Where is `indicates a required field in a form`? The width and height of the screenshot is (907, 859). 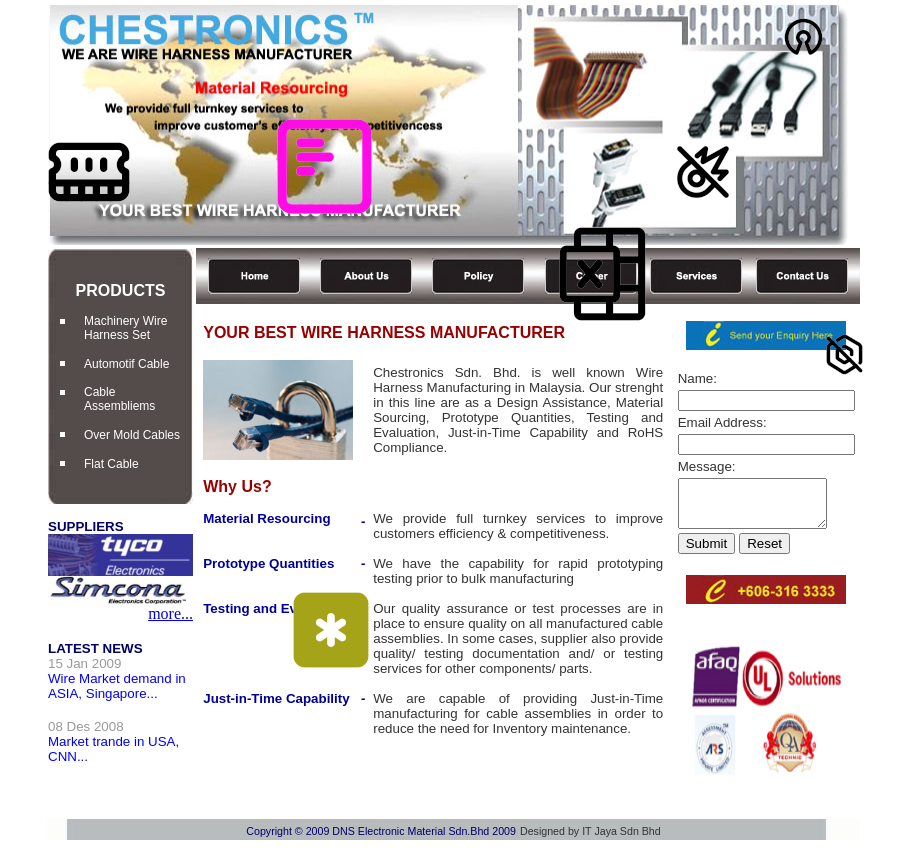
indicates a required field in a form is located at coordinates (331, 630).